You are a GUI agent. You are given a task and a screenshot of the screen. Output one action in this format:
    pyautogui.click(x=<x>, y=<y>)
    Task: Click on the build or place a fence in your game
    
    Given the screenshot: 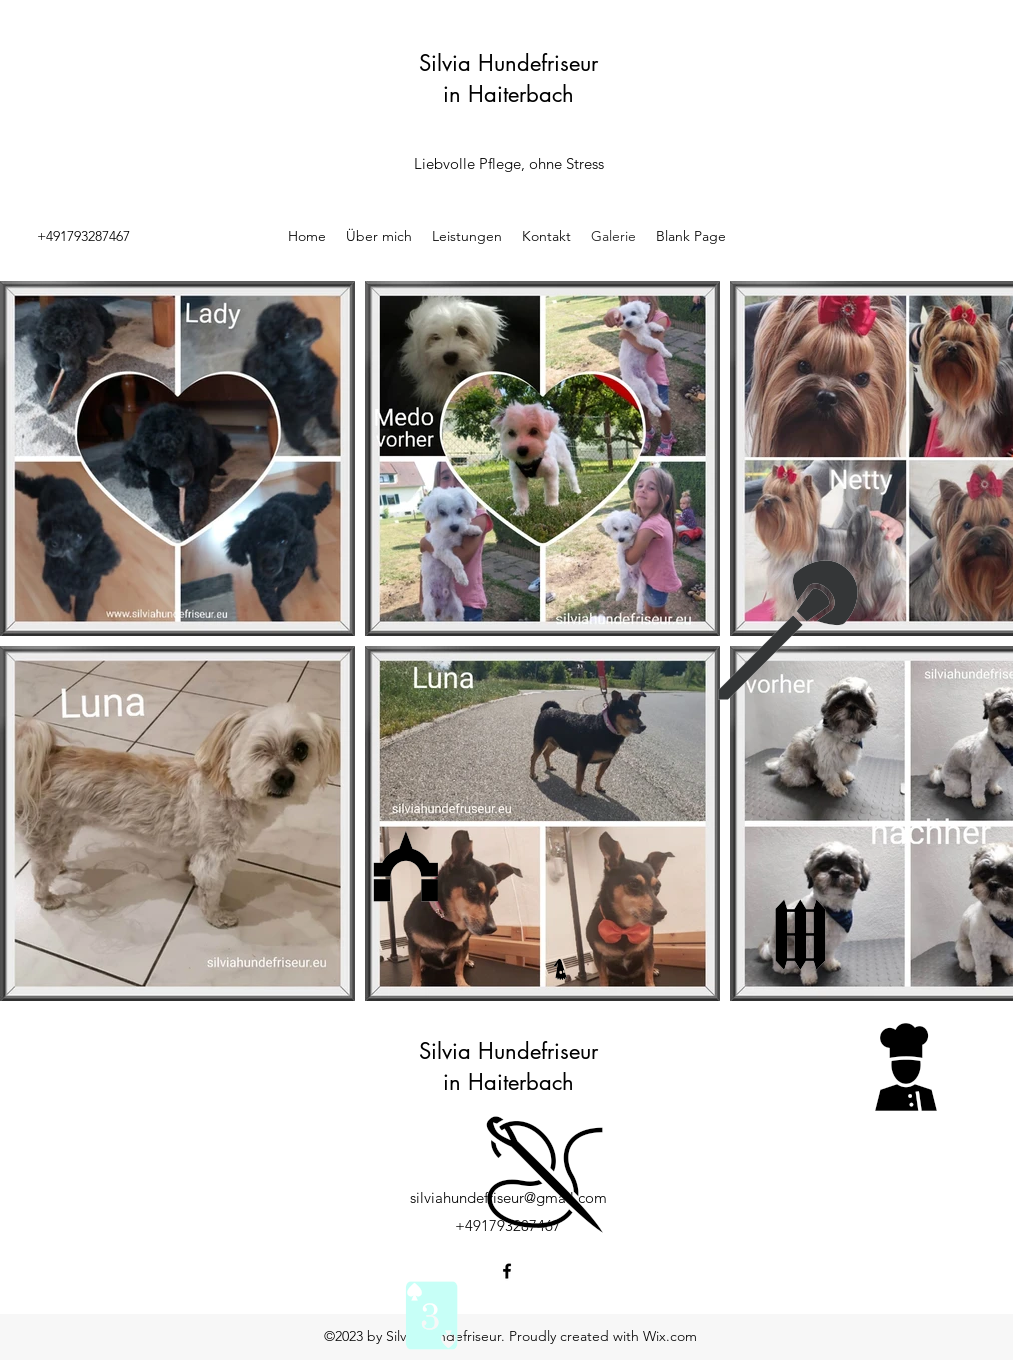 What is the action you would take?
    pyautogui.click(x=800, y=935)
    